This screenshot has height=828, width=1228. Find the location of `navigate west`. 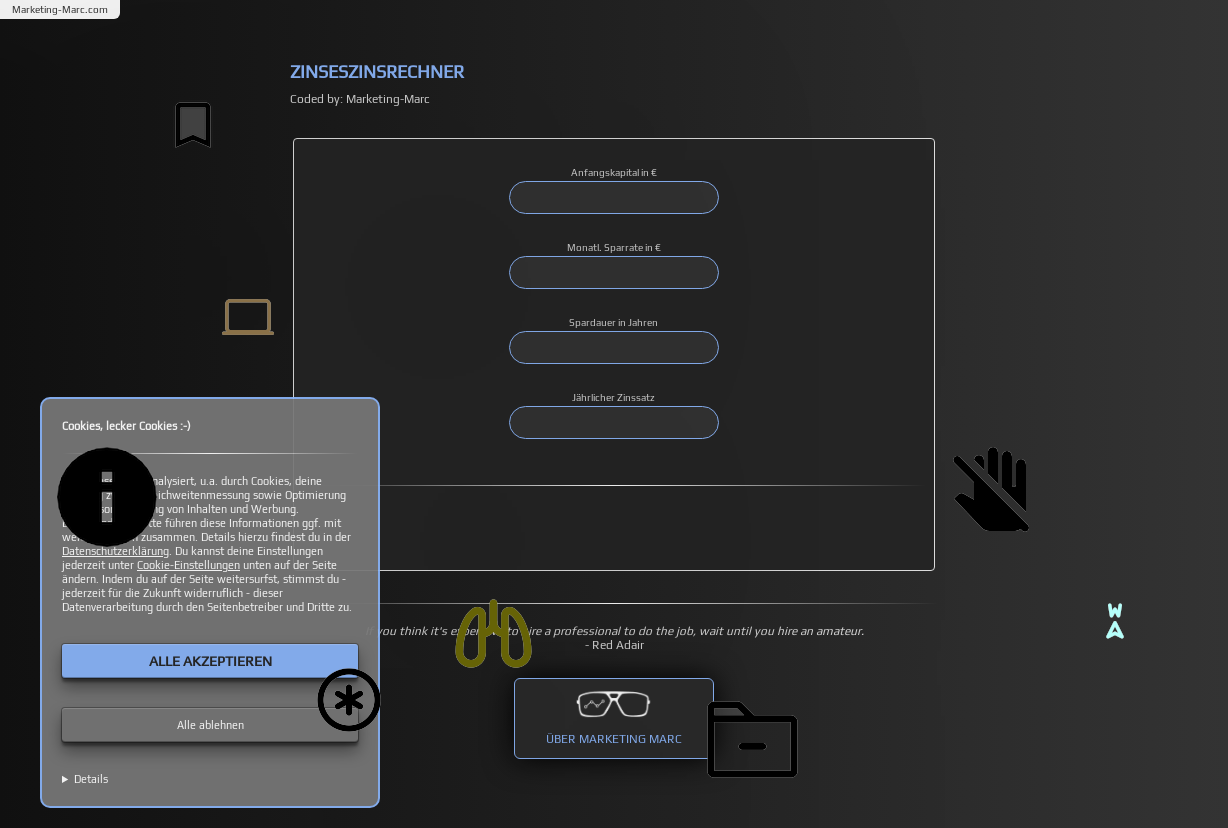

navigate west is located at coordinates (1115, 621).